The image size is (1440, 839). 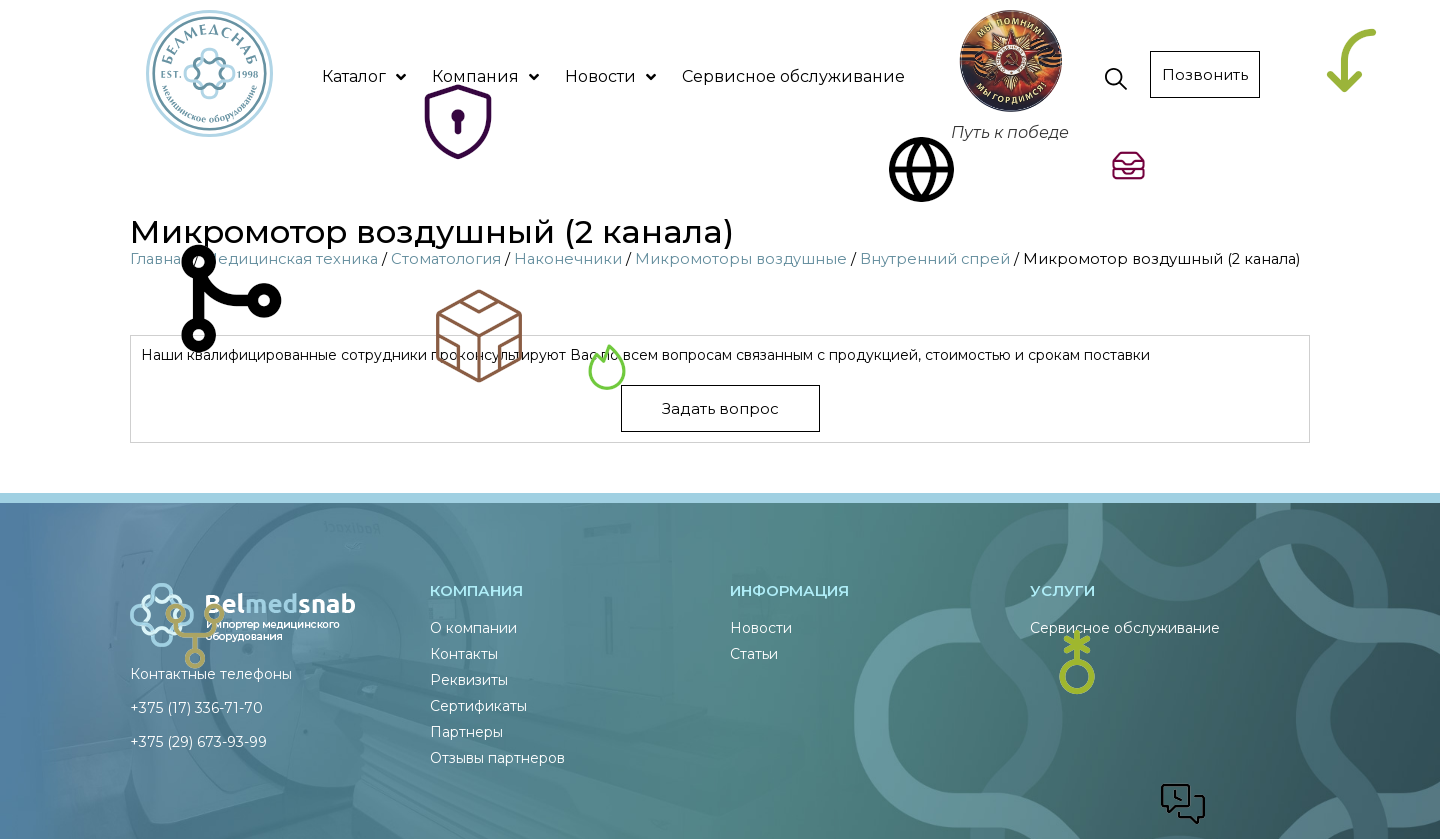 I want to click on view all inboxes, so click(x=1128, y=165).